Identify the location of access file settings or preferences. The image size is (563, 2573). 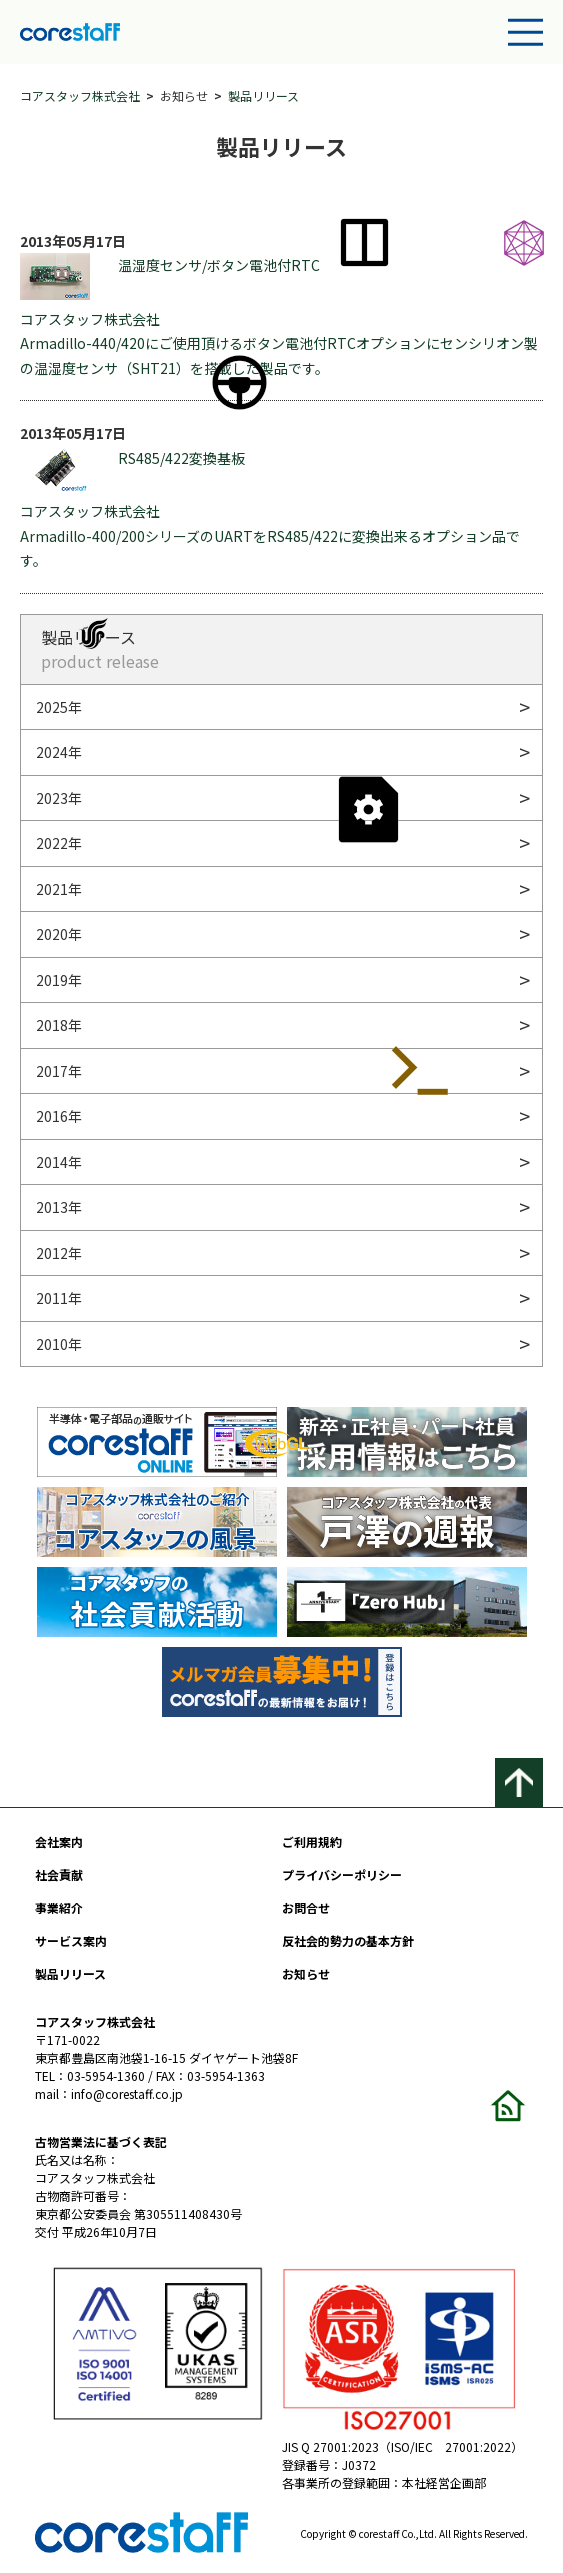
(368, 809).